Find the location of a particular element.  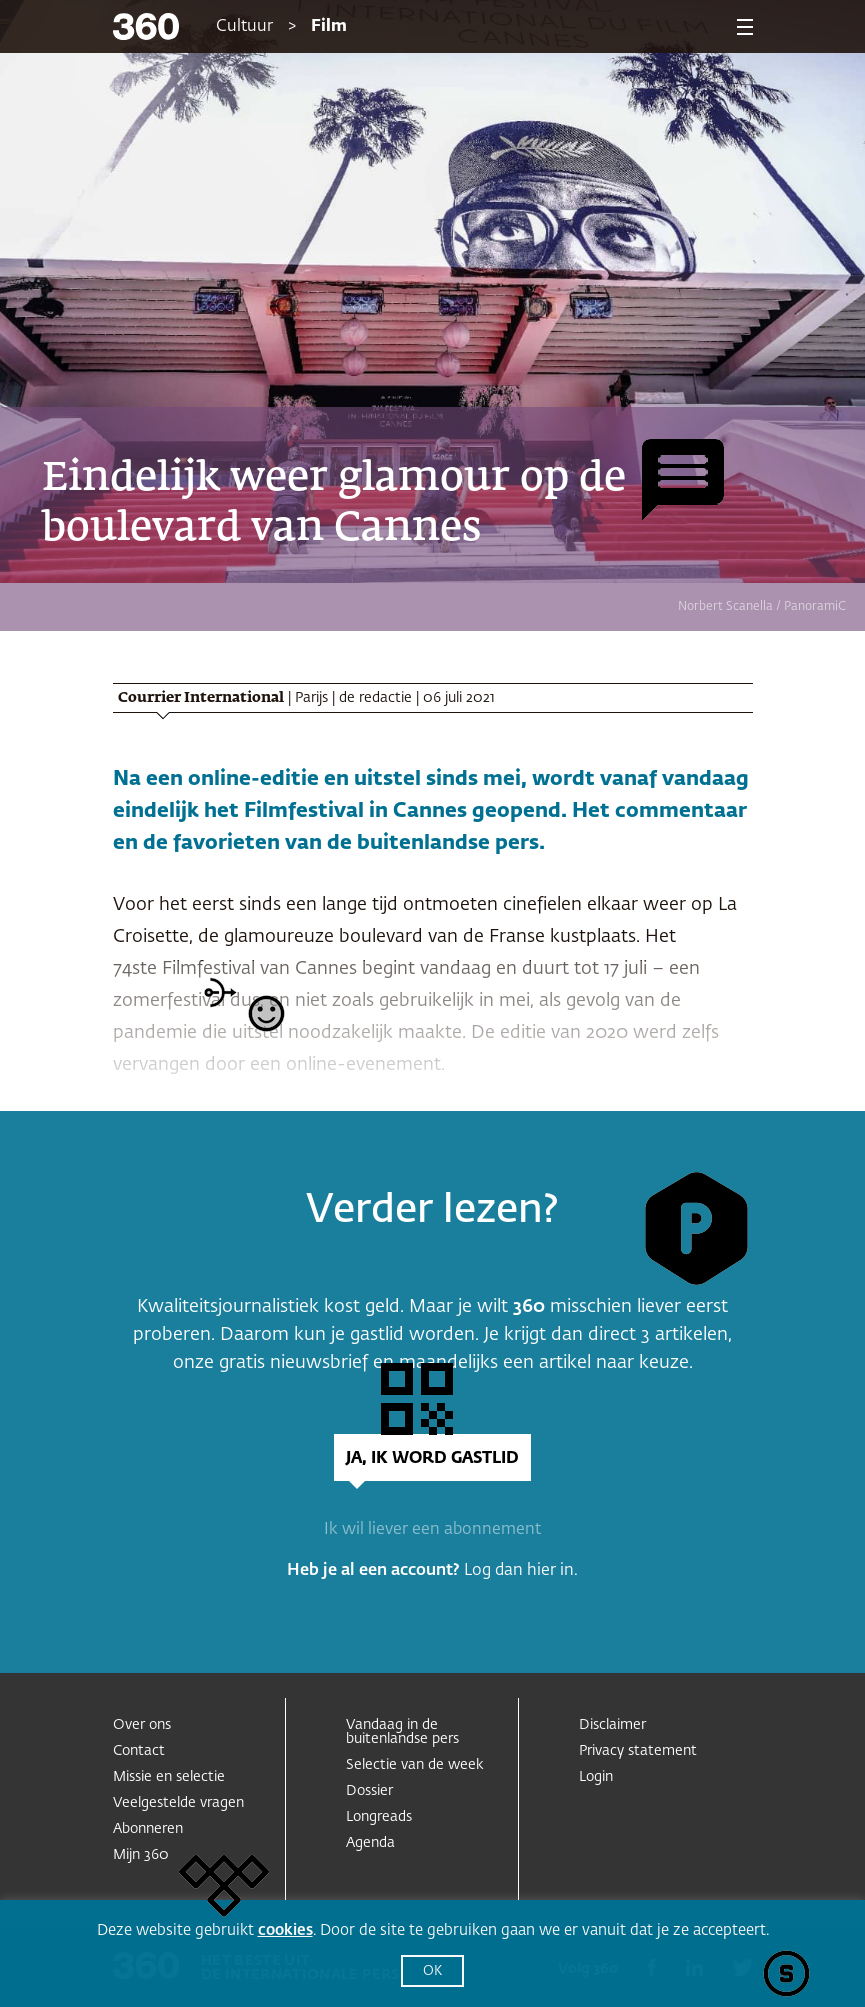

open tidal music streaming app is located at coordinates (224, 1883).